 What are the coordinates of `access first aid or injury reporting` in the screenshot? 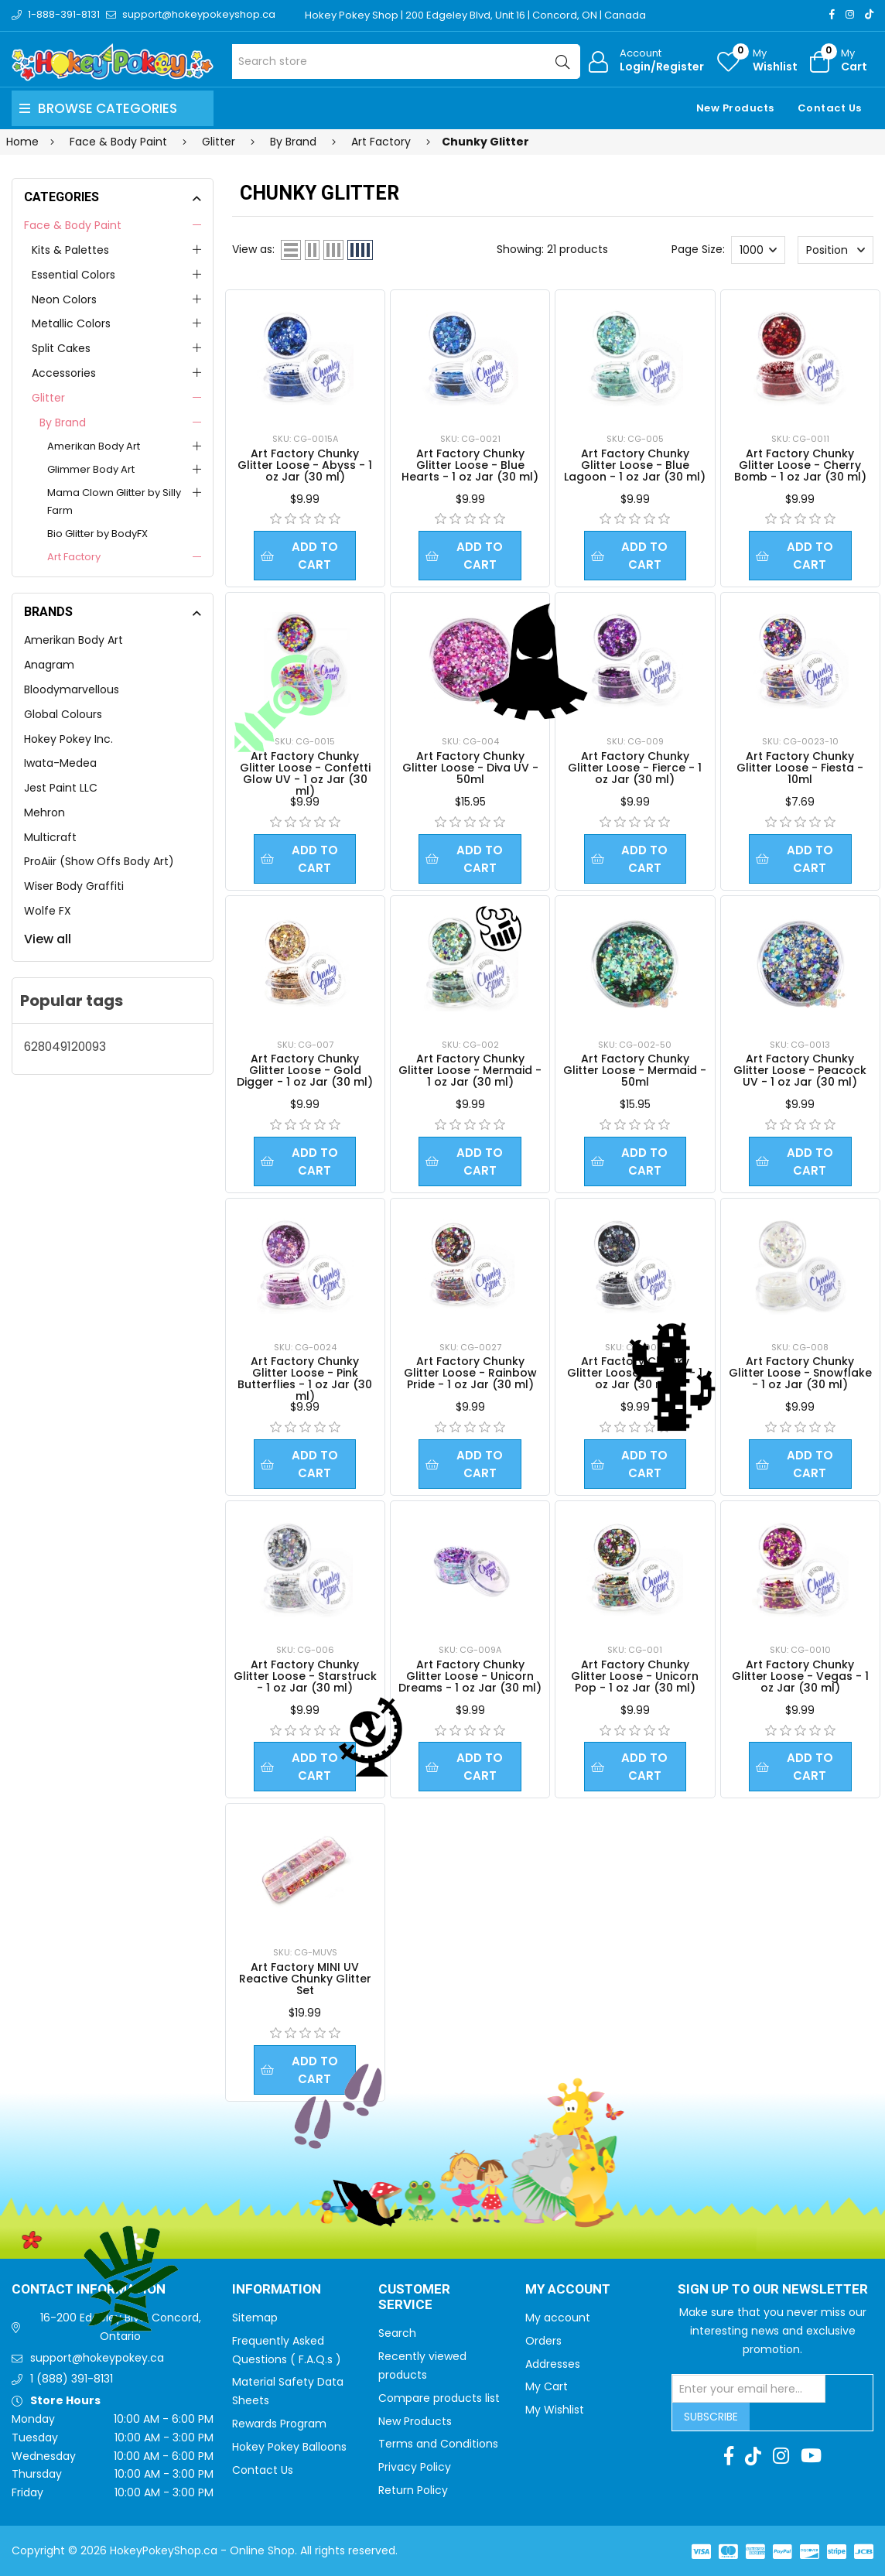 It's located at (131, 2278).